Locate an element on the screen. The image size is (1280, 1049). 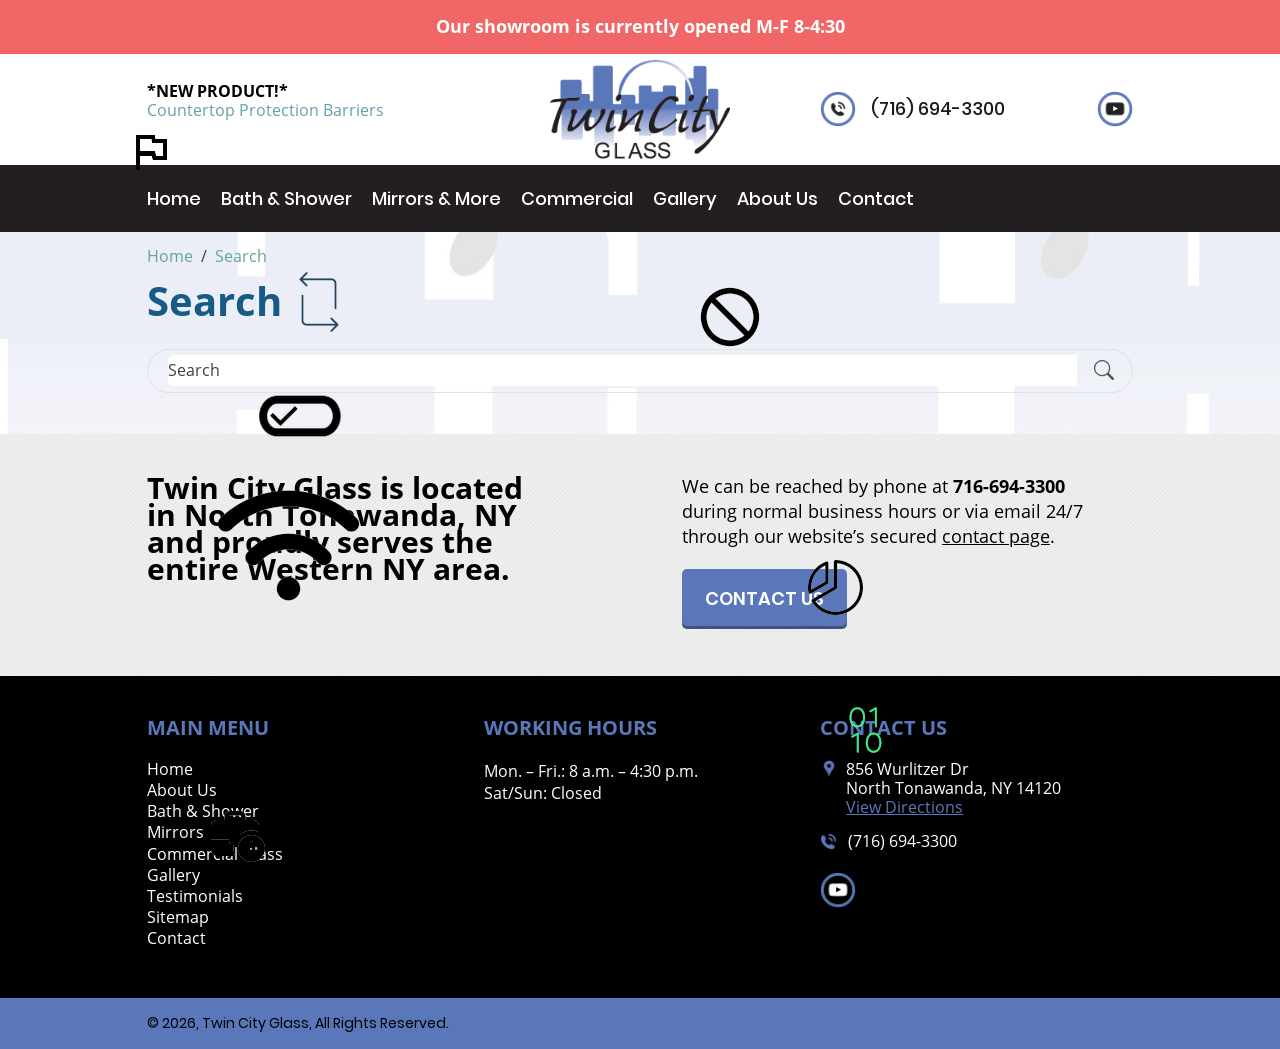
rotate device orientation is located at coordinates (319, 302).